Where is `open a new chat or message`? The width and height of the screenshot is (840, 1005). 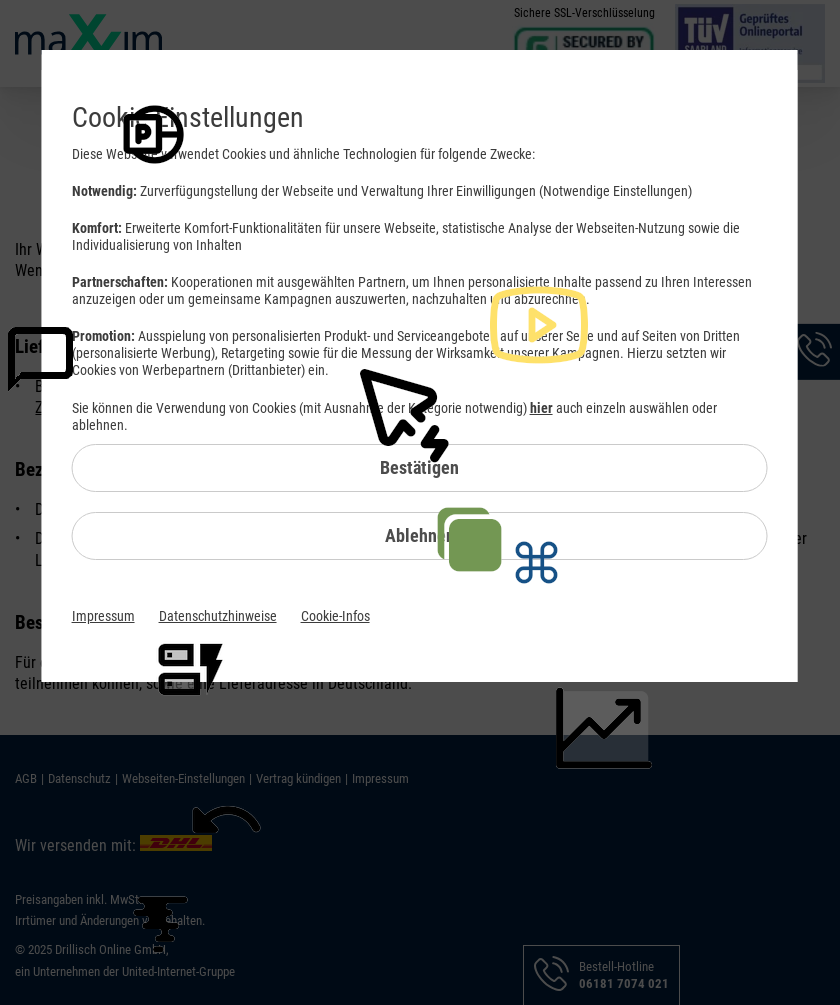
open a new chat or message is located at coordinates (40, 359).